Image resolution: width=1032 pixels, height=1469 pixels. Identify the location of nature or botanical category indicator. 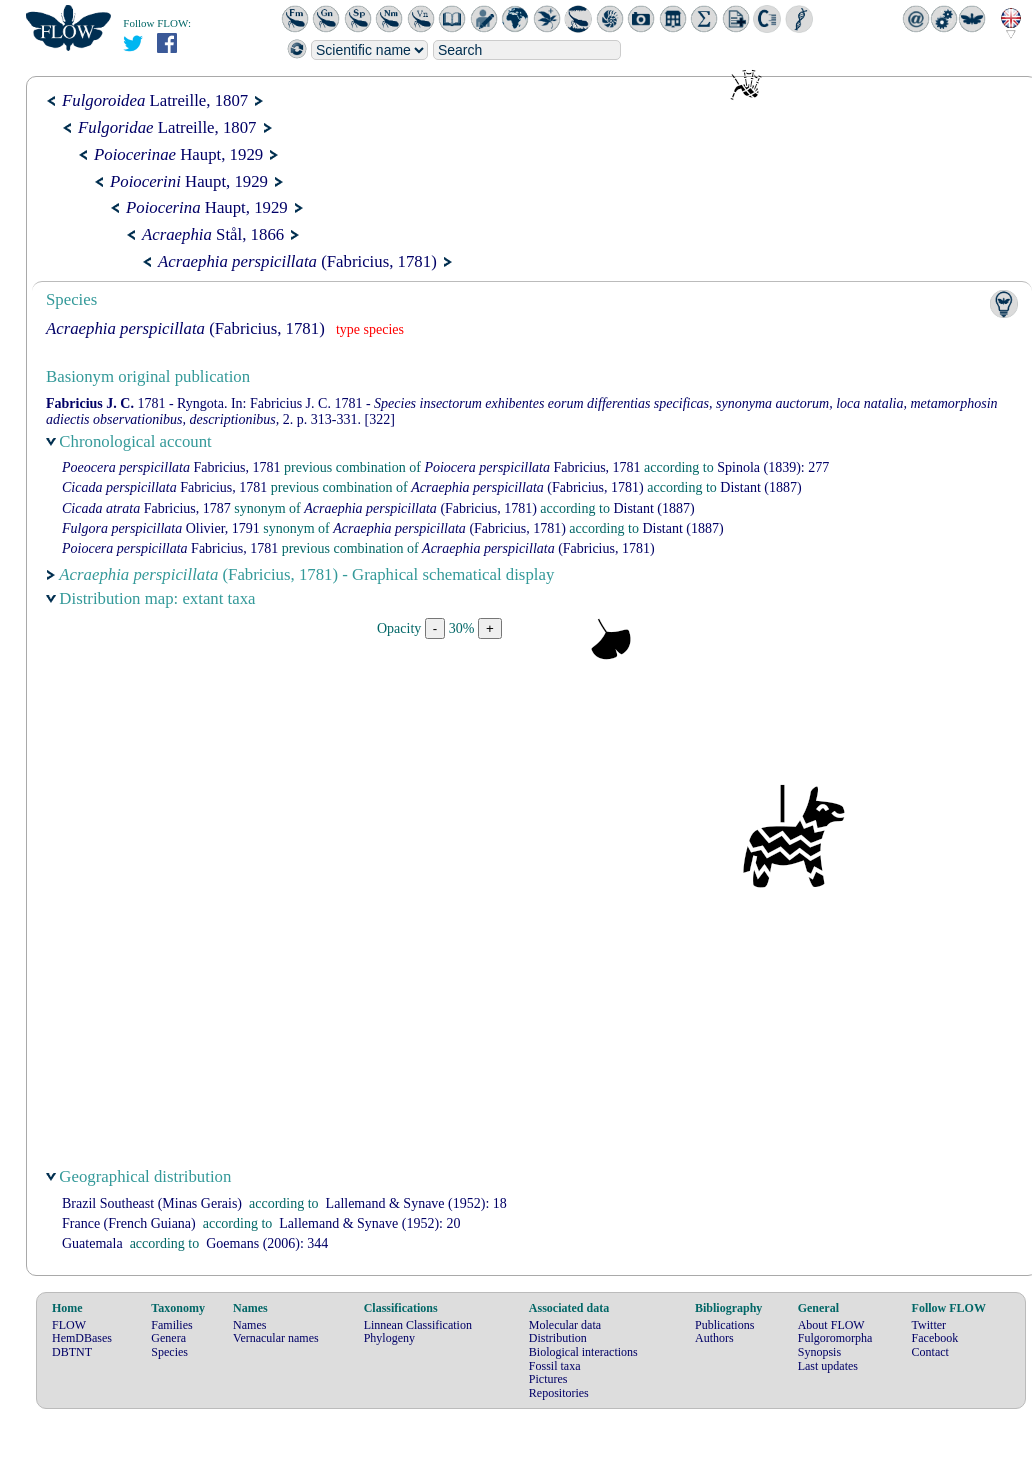
(611, 639).